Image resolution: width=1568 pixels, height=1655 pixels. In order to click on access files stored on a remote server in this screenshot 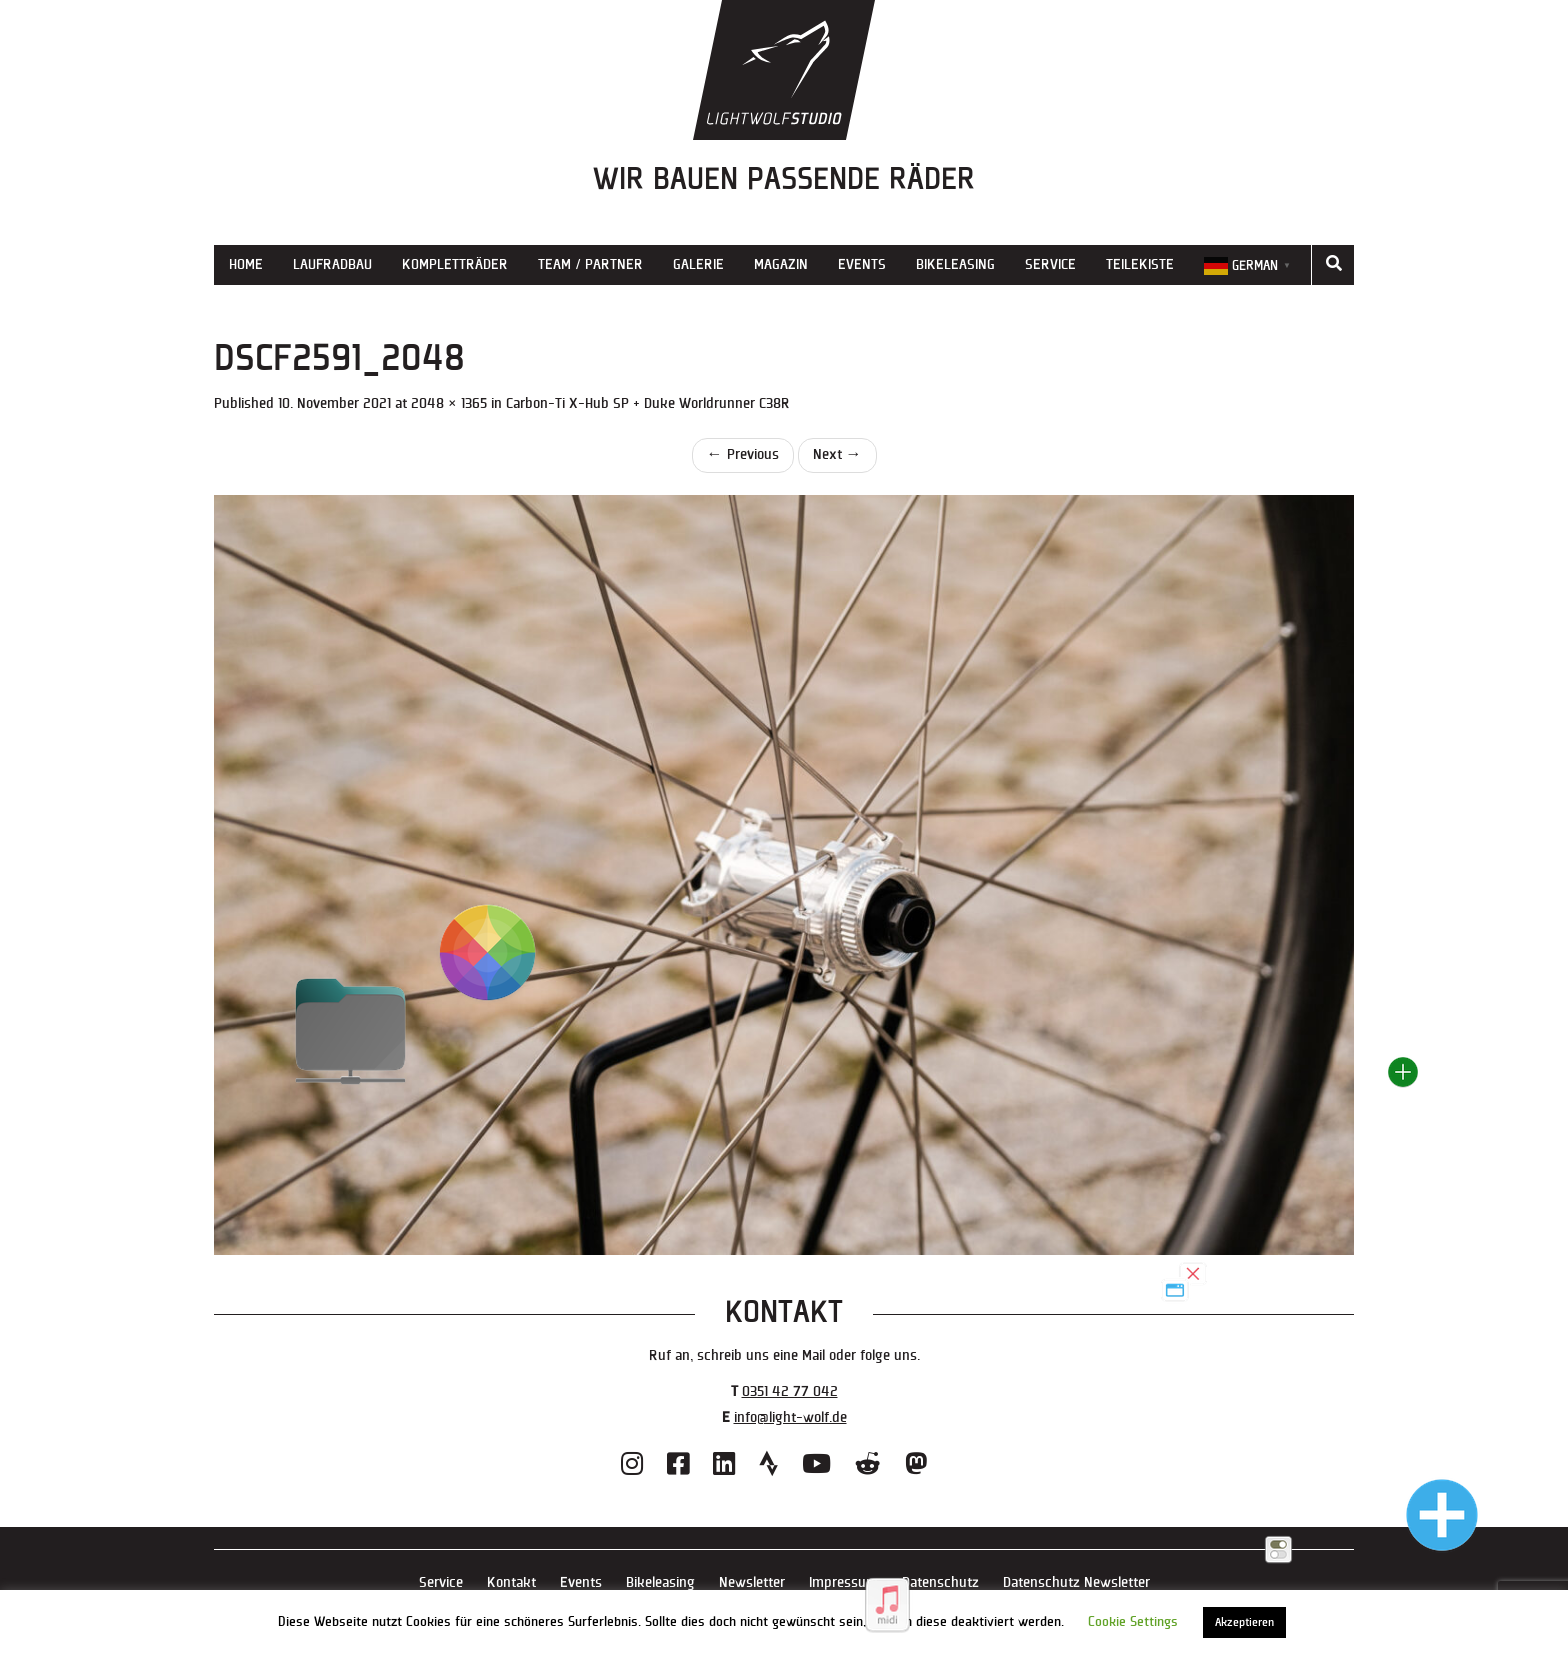, I will do `click(350, 1029)`.